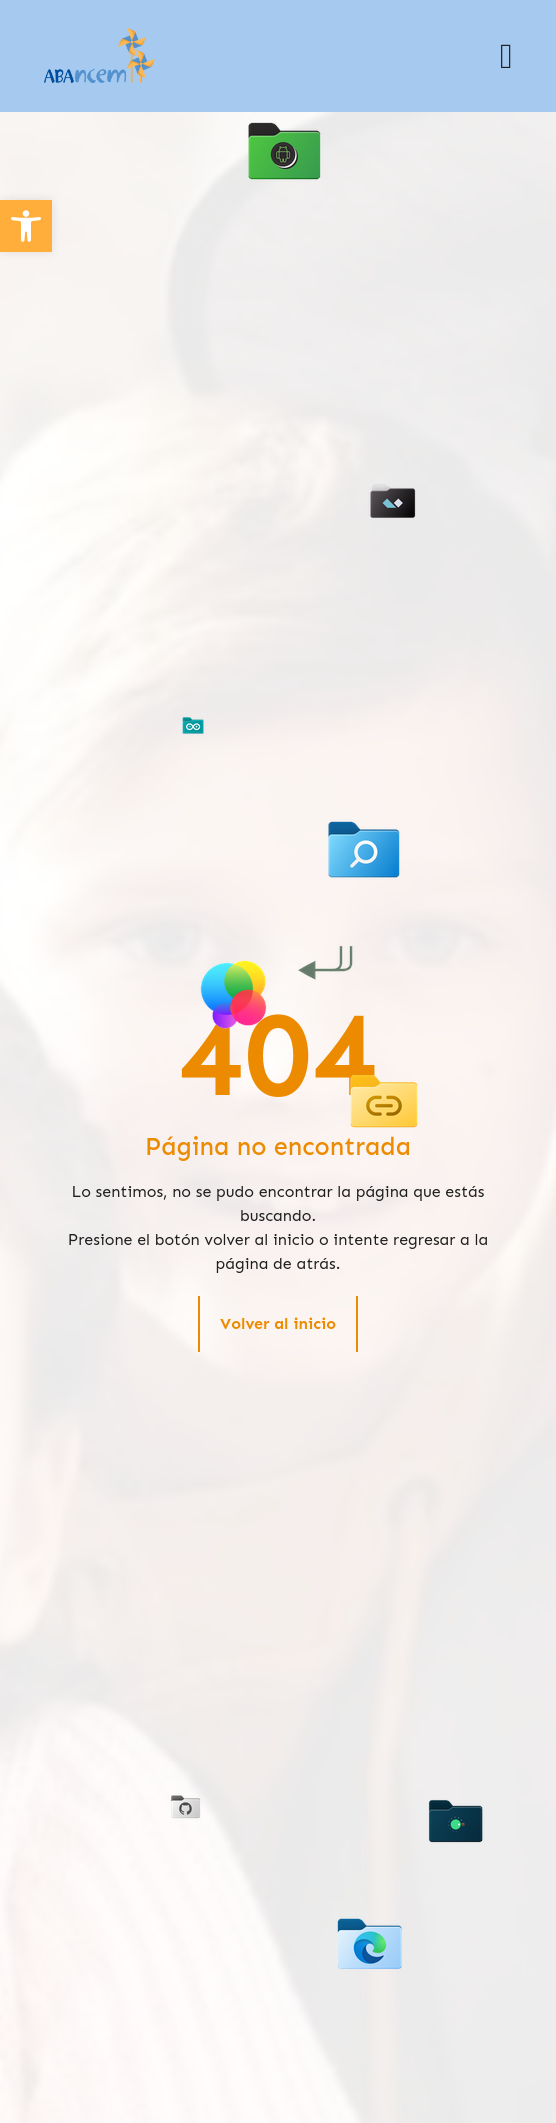  I want to click on search within folder contents, so click(363, 851).